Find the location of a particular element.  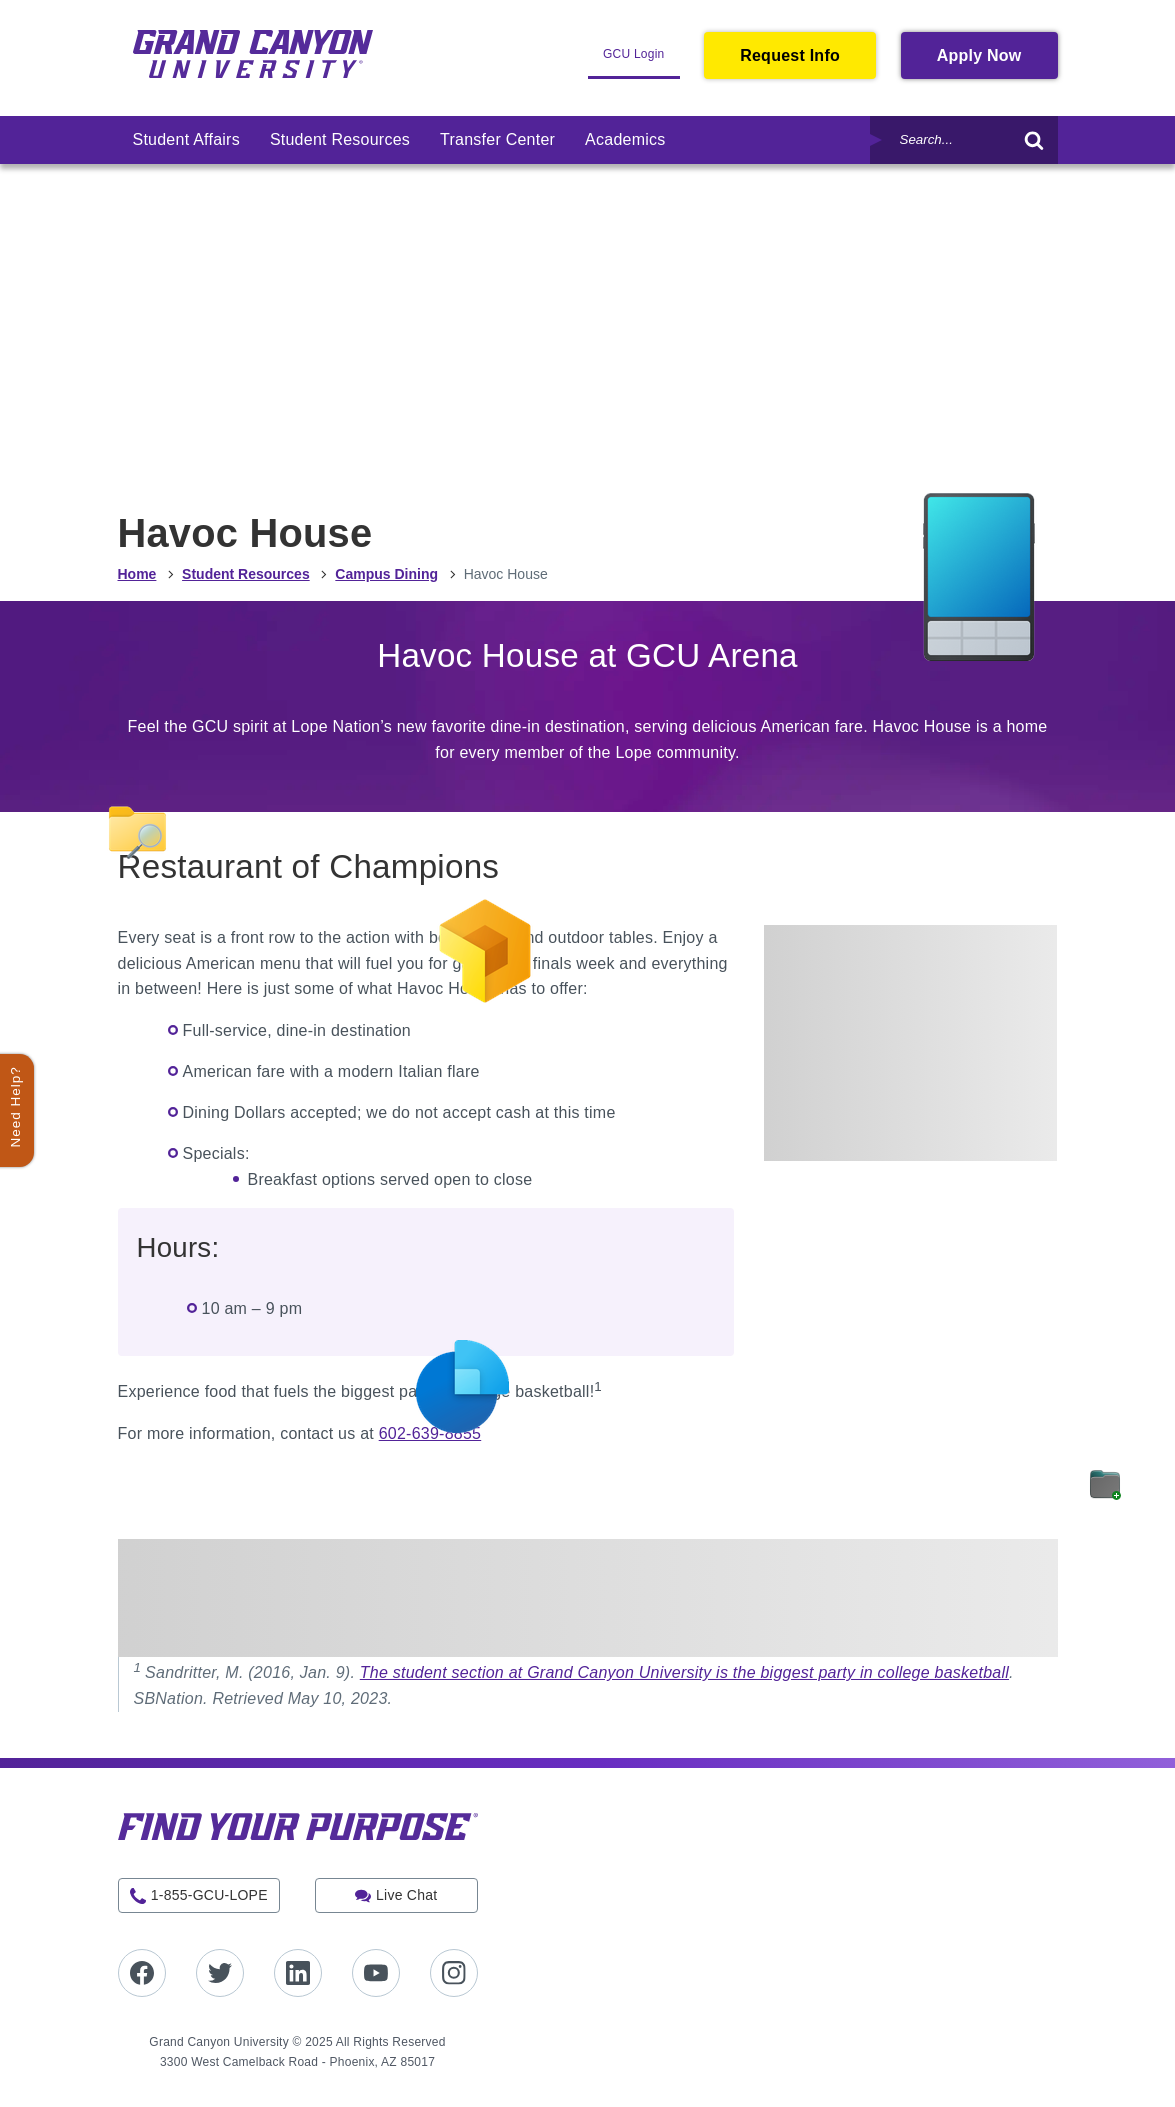

import data or files into an application is located at coordinates (485, 951).